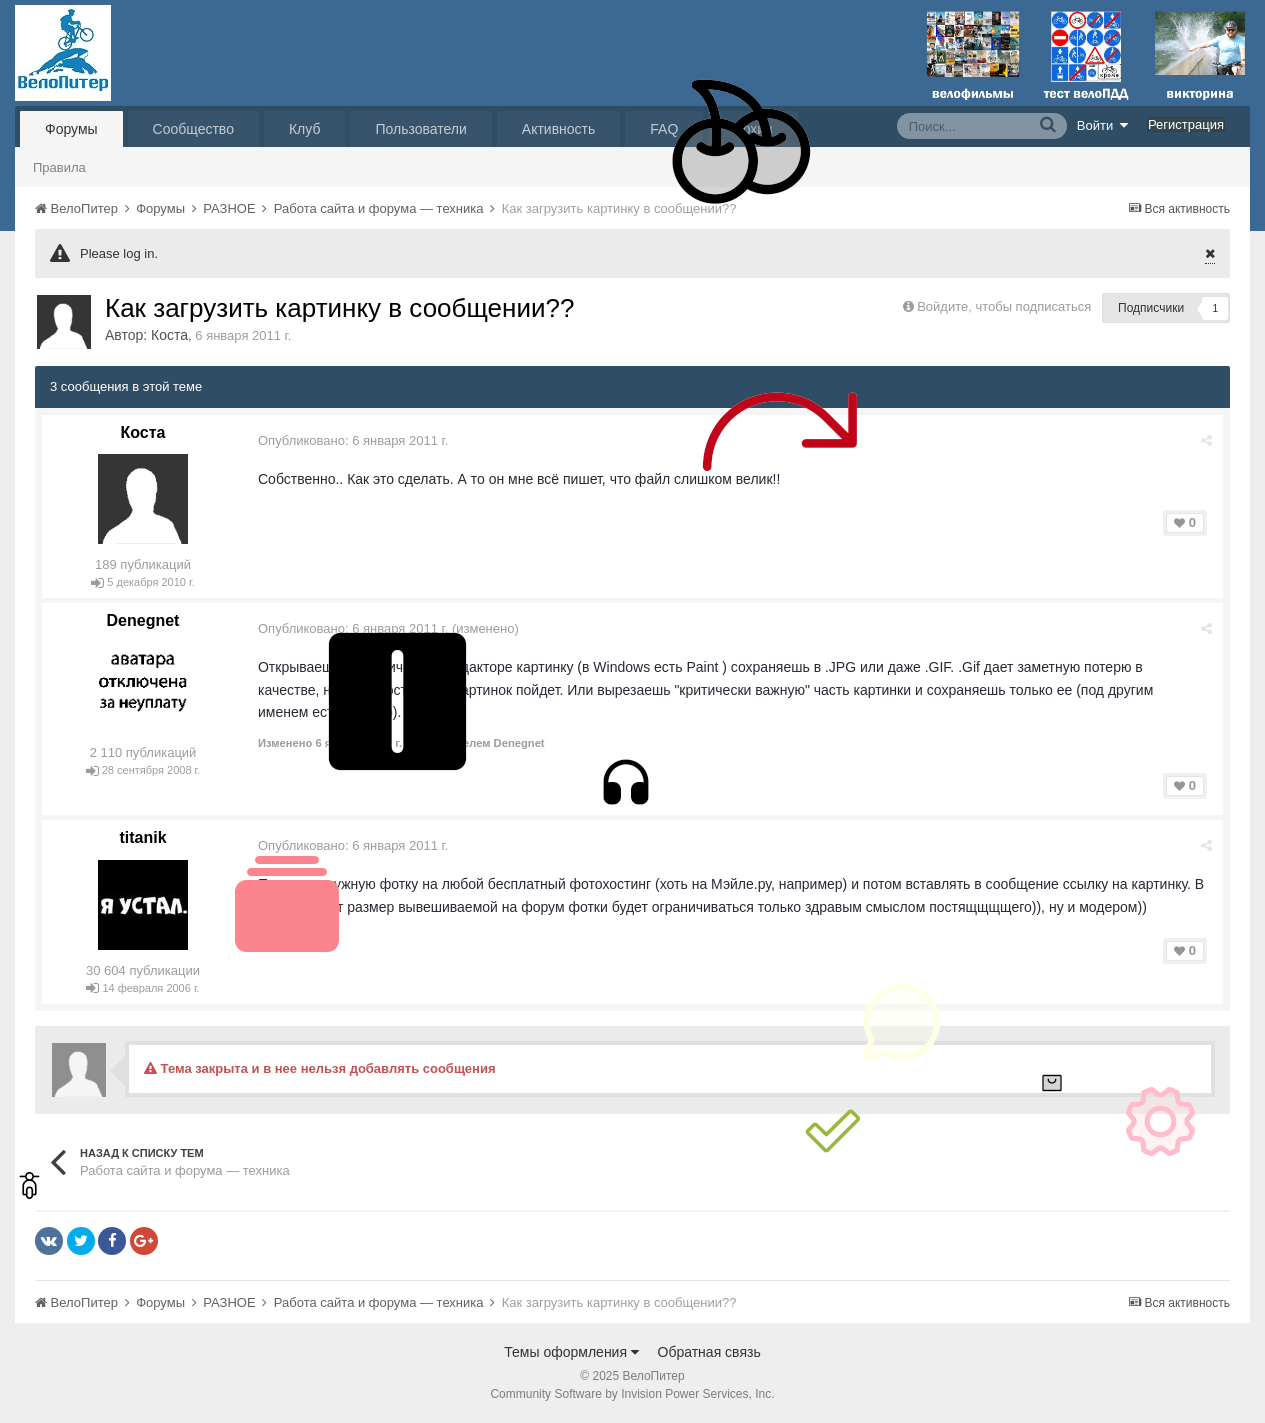 This screenshot has height=1423, width=1265. Describe the element at coordinates (397, 701) in the screenshot. I see `vertical divider or separator element` at that location.